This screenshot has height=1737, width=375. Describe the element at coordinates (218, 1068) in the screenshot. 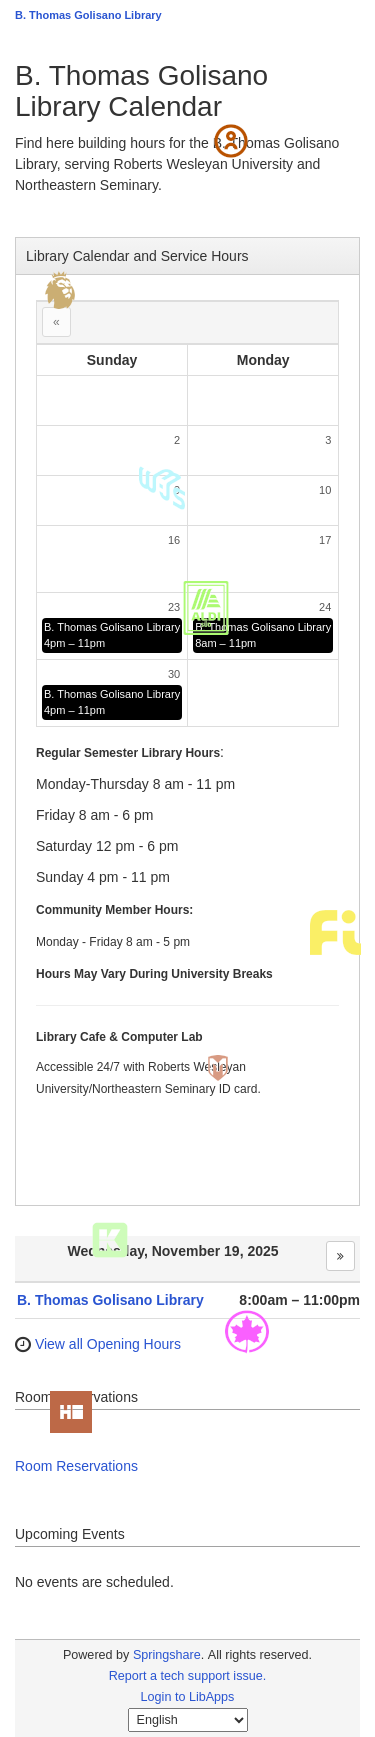

I see `metasploit penetration testing framework logo` at that location.